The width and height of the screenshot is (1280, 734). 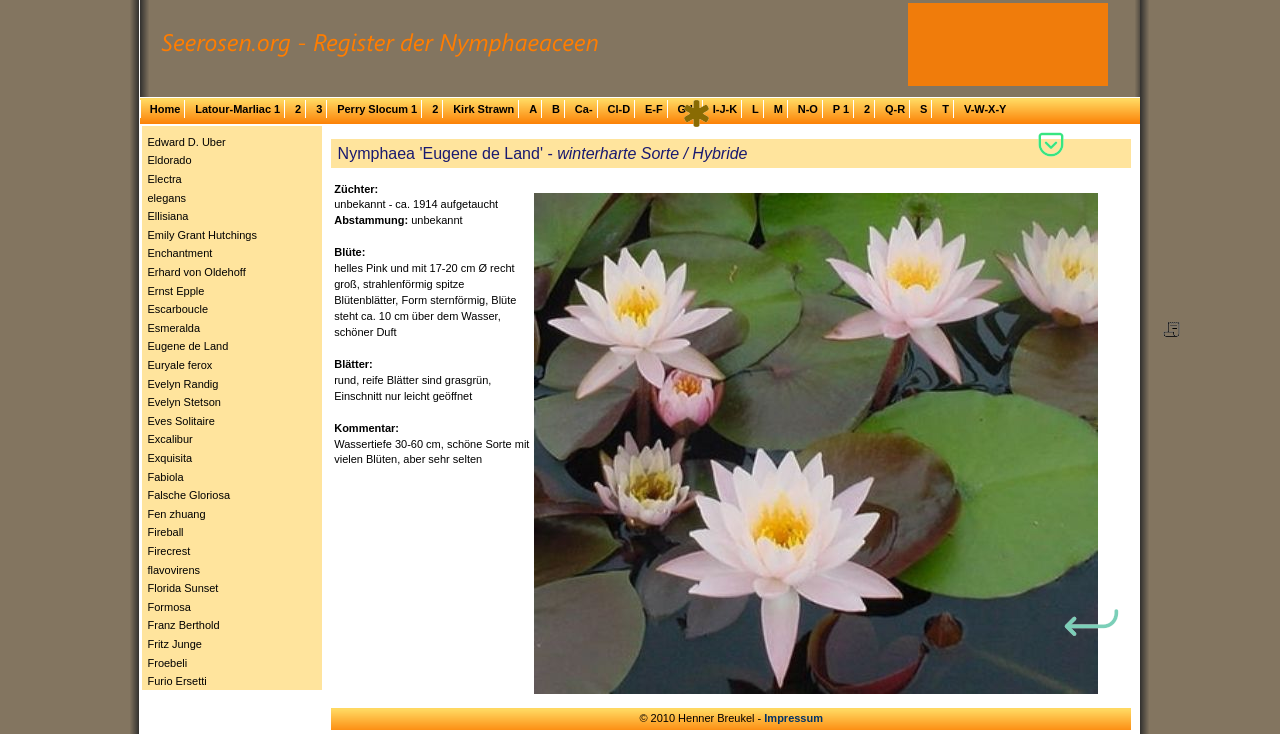 I want to click on access medical or health-related features, so click(x=696, y=113).